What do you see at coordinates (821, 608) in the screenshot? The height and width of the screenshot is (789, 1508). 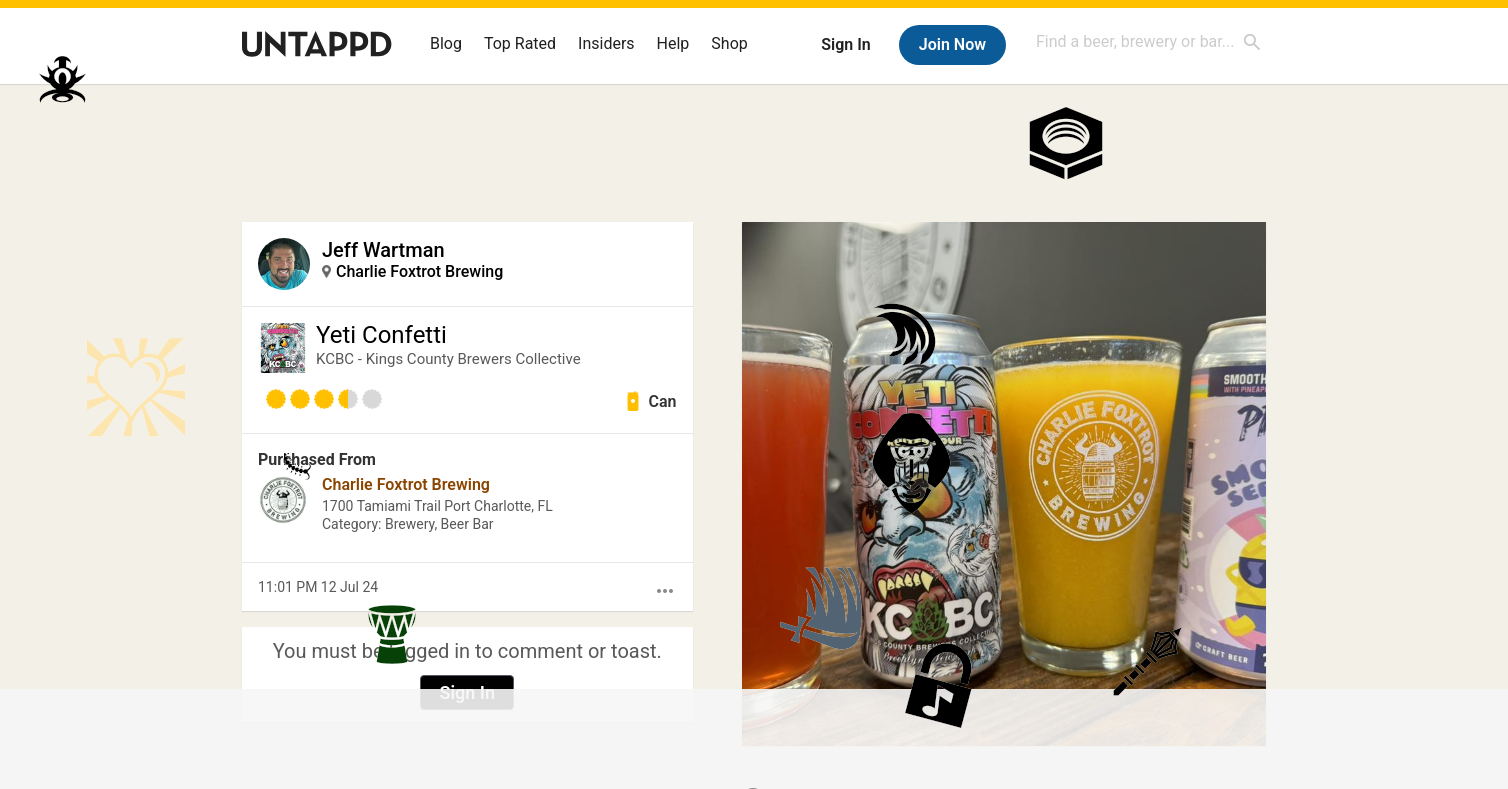 I see `perform a slash attack in combat` at bounding box center [821, 608].